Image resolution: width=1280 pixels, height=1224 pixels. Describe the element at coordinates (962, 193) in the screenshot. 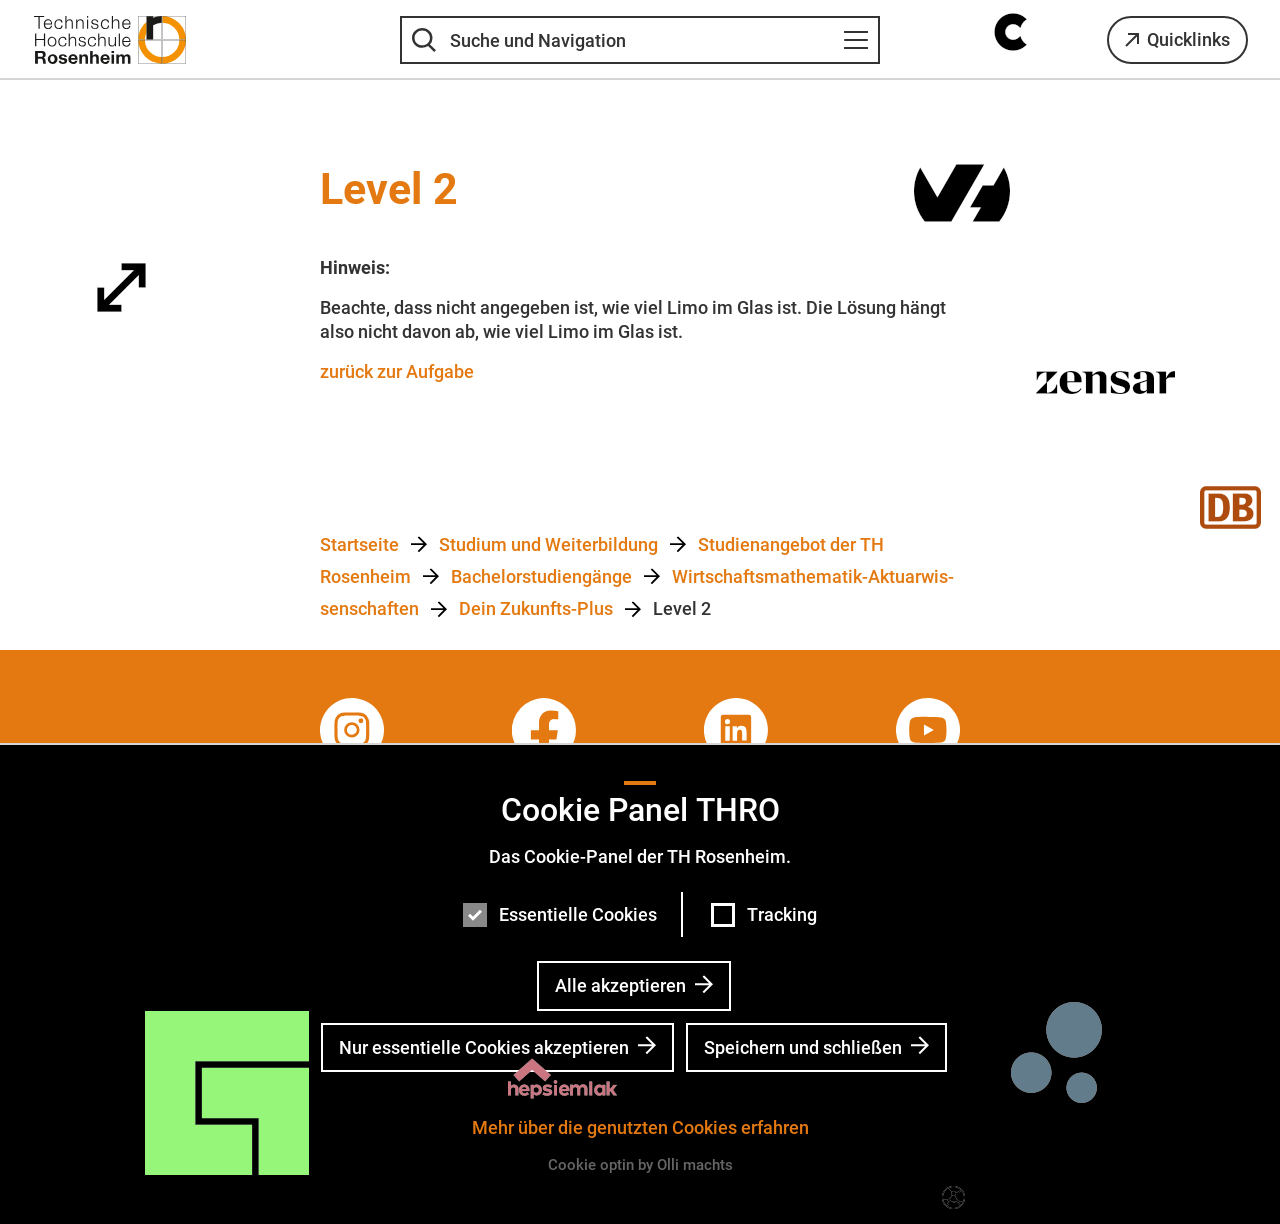

I see `OVH cloud hosting services logo` at that location.